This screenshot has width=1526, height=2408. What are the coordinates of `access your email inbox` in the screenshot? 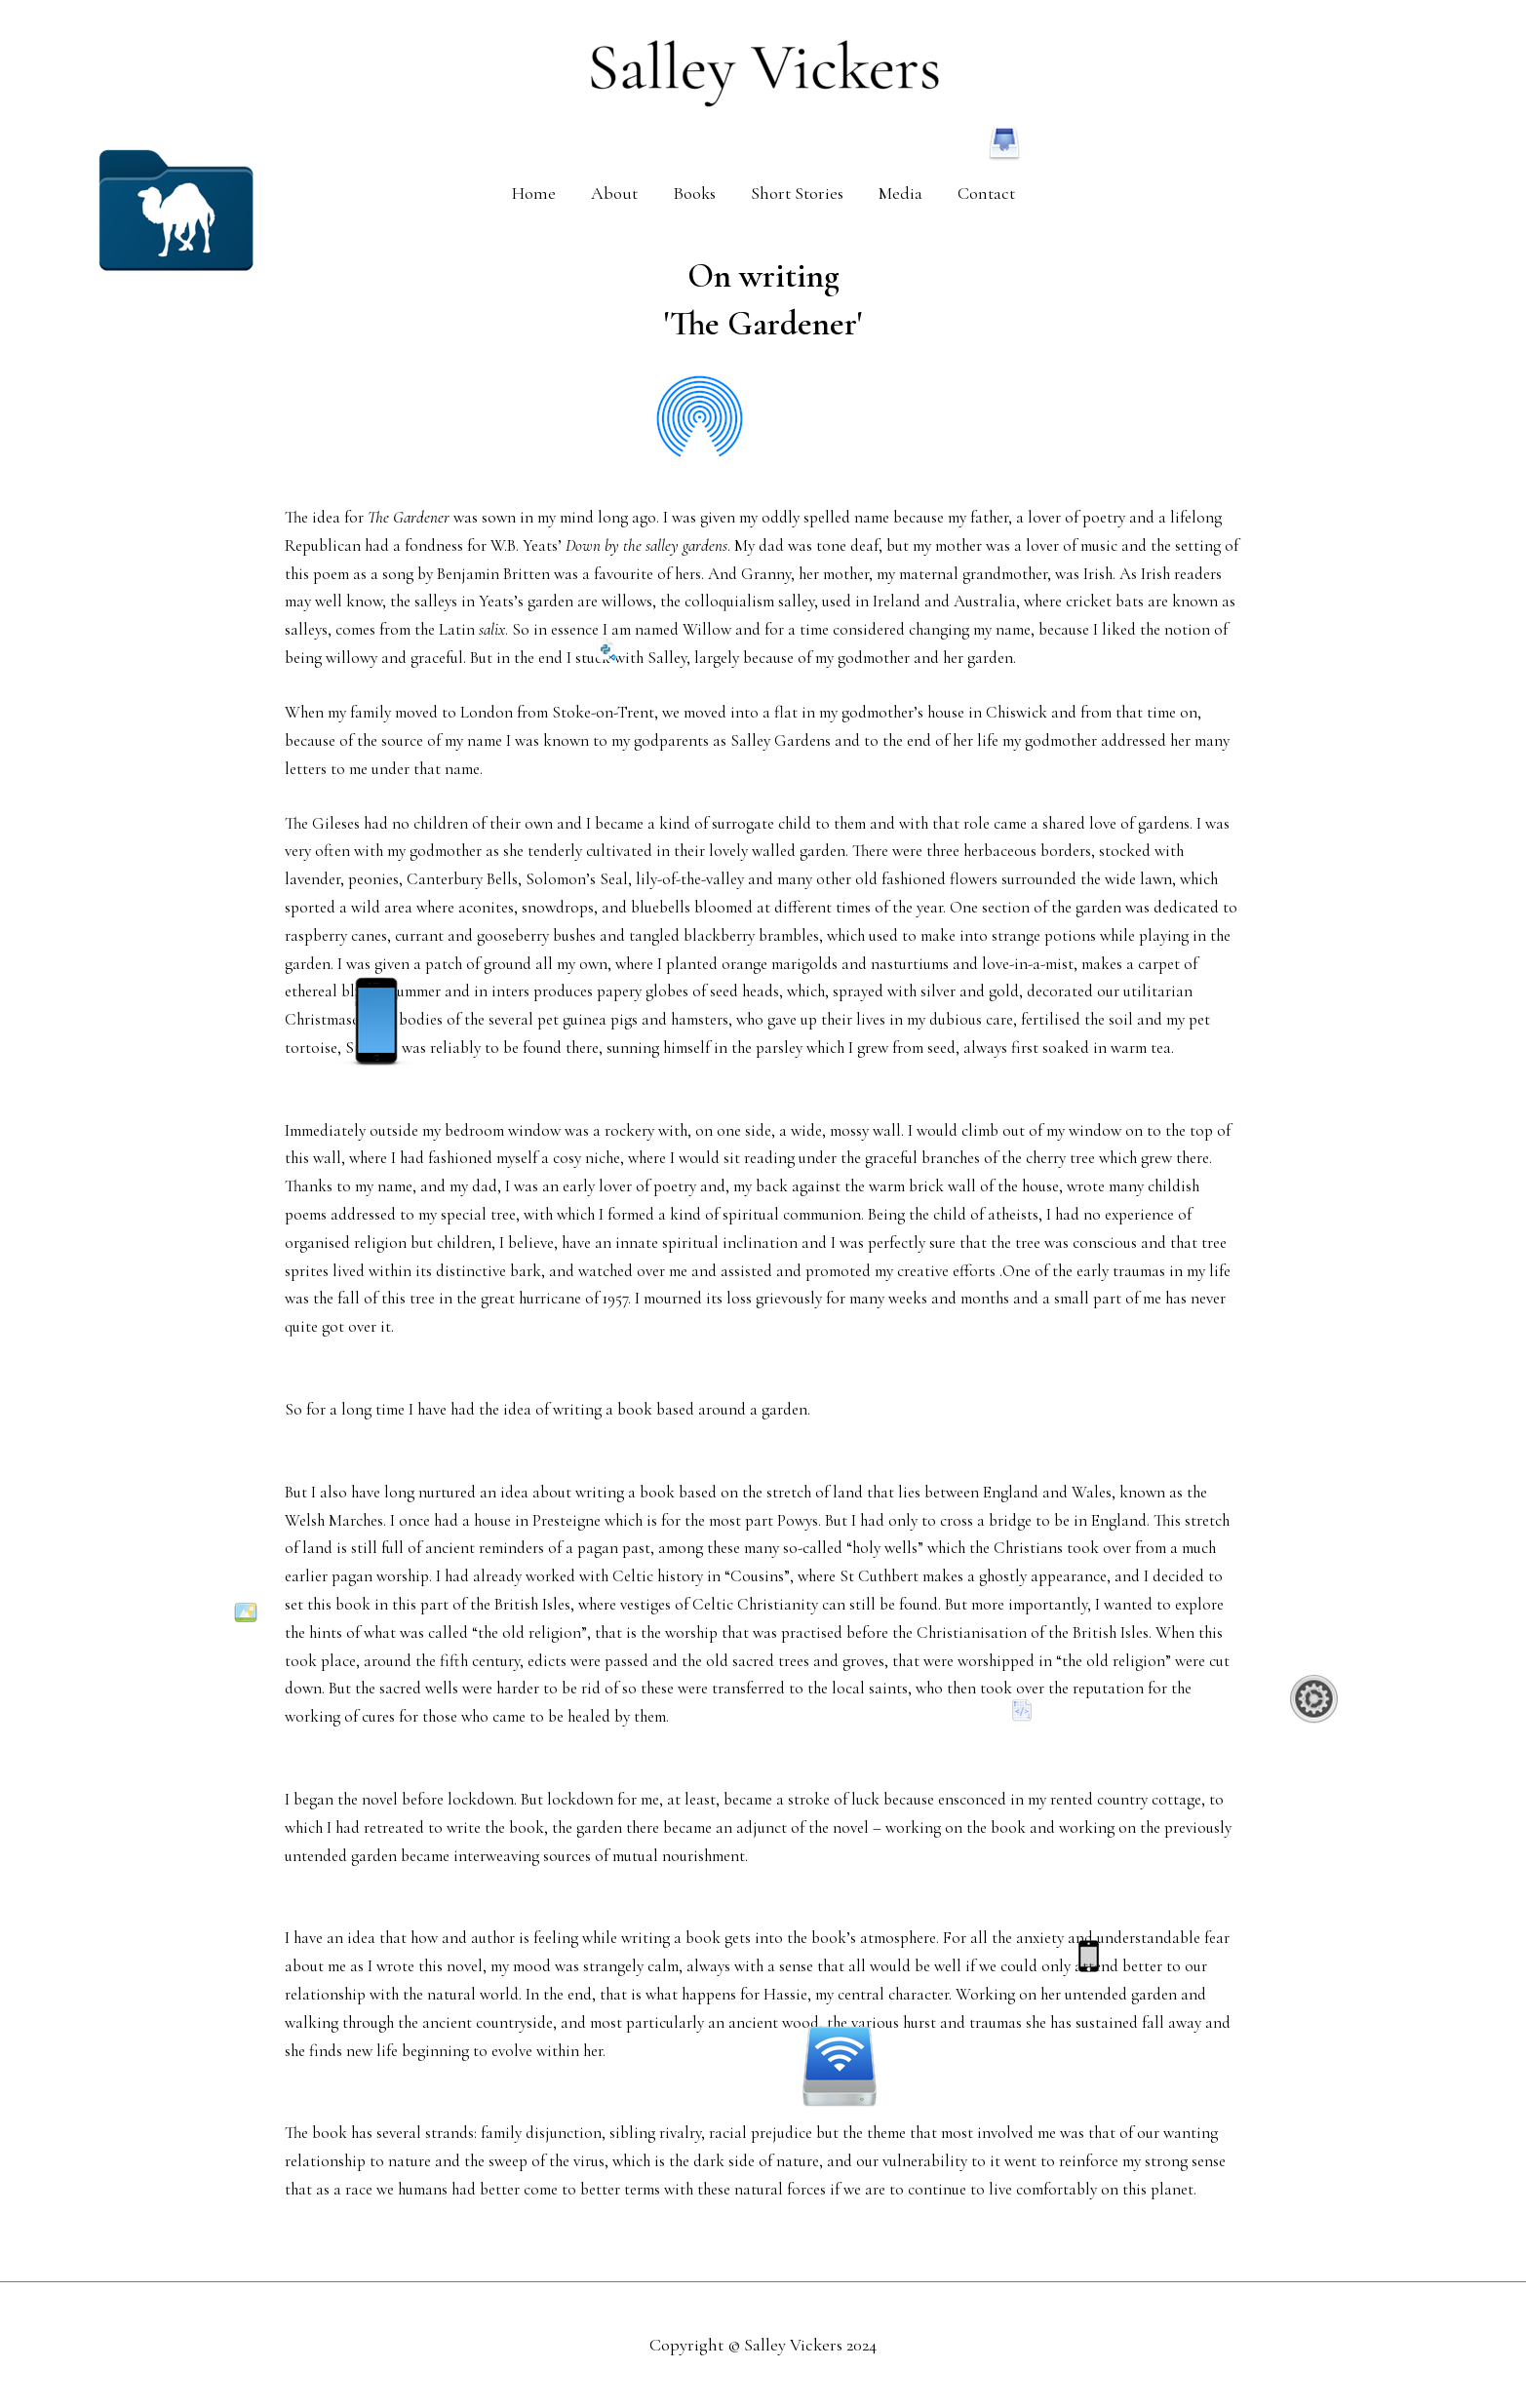 It's located at (1004, 143).